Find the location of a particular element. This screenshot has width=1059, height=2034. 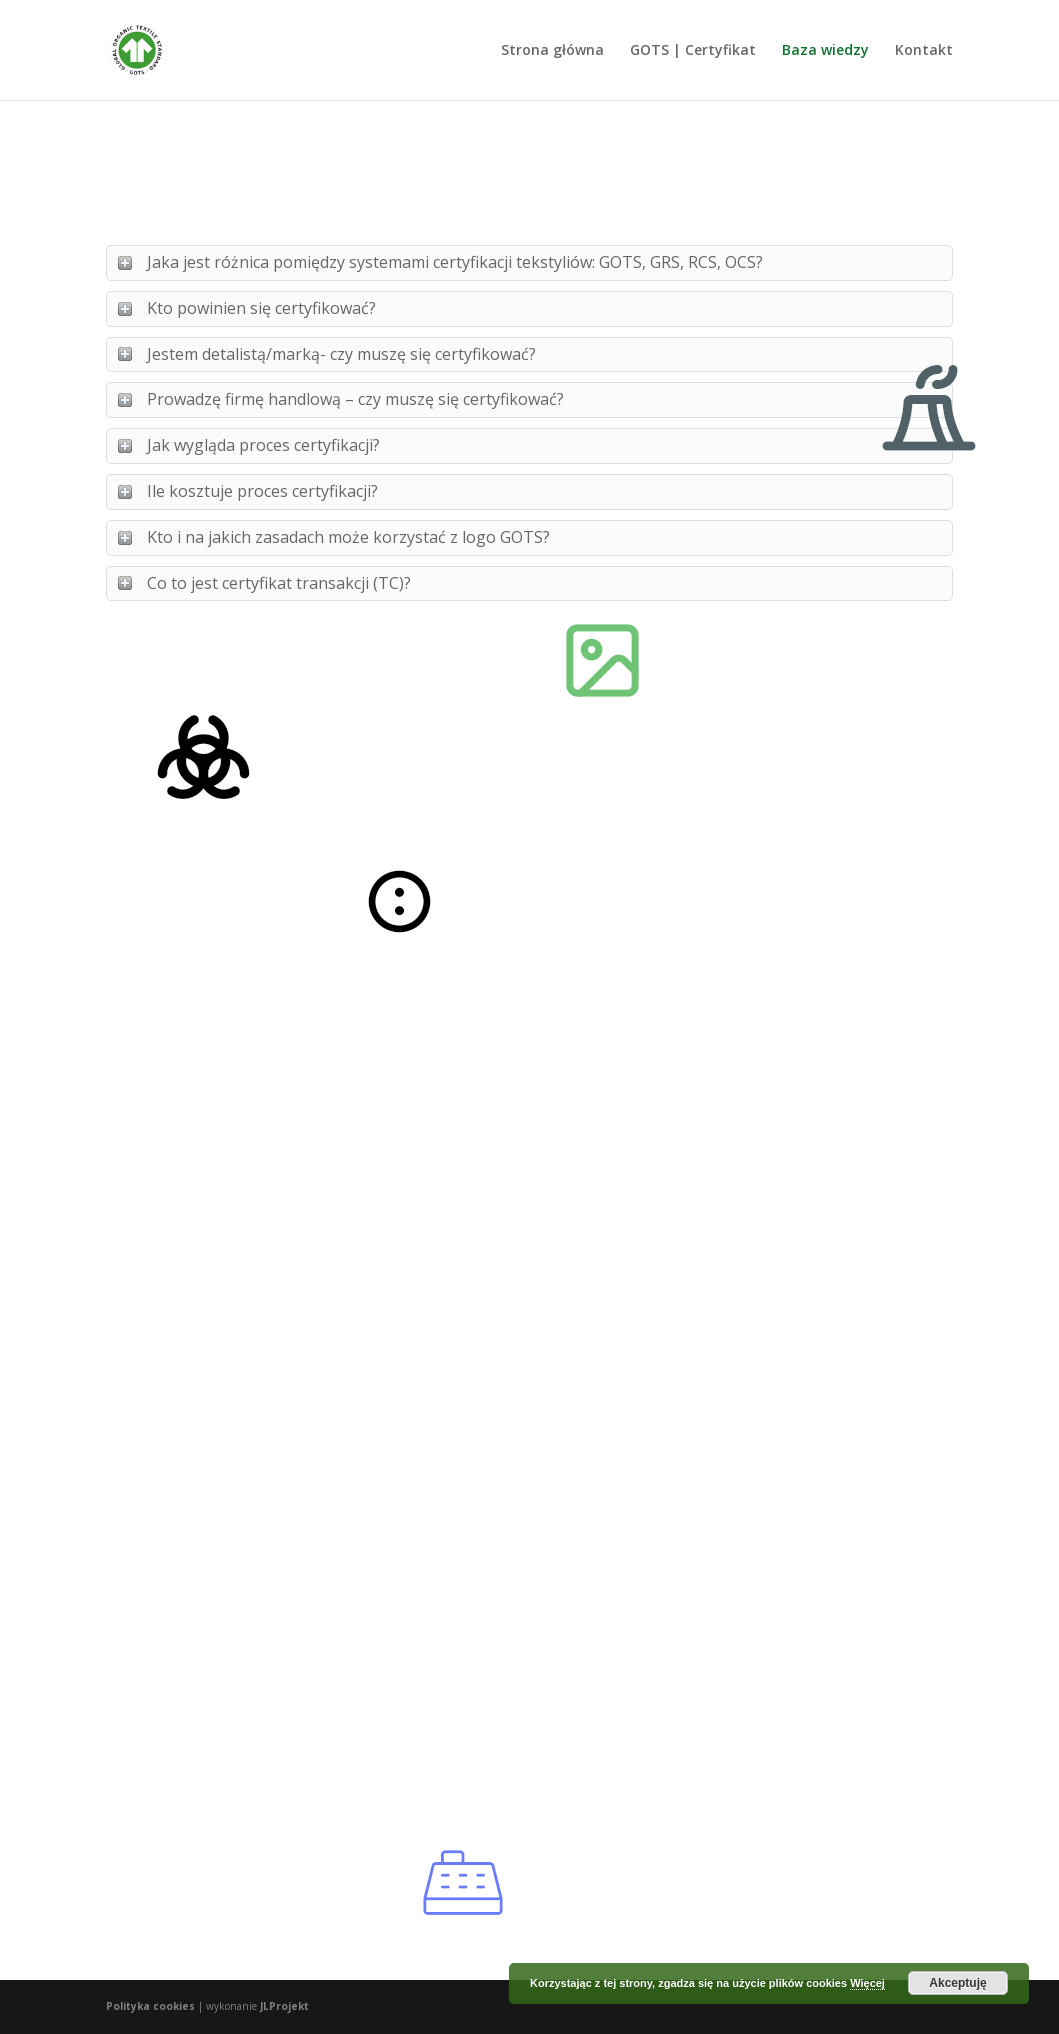

open more options menu is located at coordinates (399, 901).